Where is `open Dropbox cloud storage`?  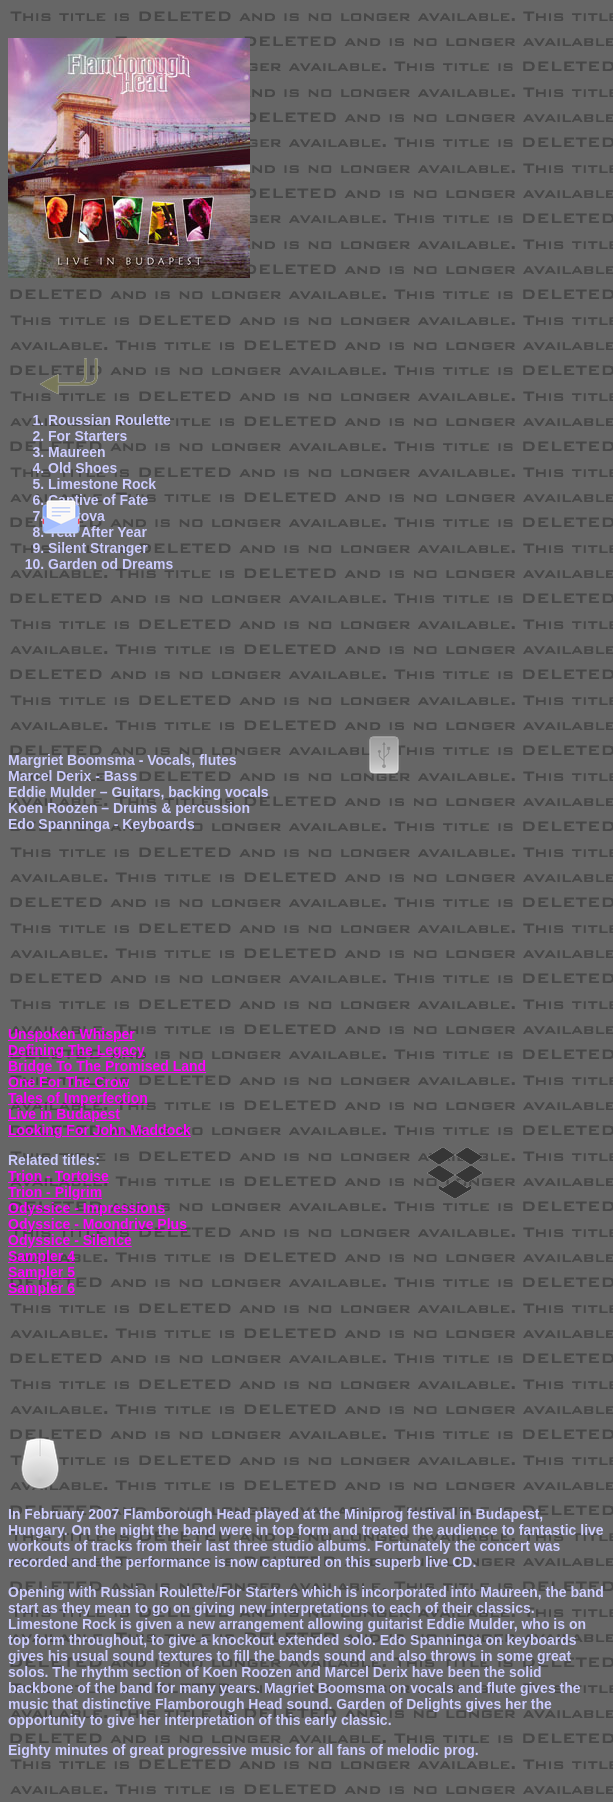
open Dropbox cloud storage is located at coordinates (455, 1175).